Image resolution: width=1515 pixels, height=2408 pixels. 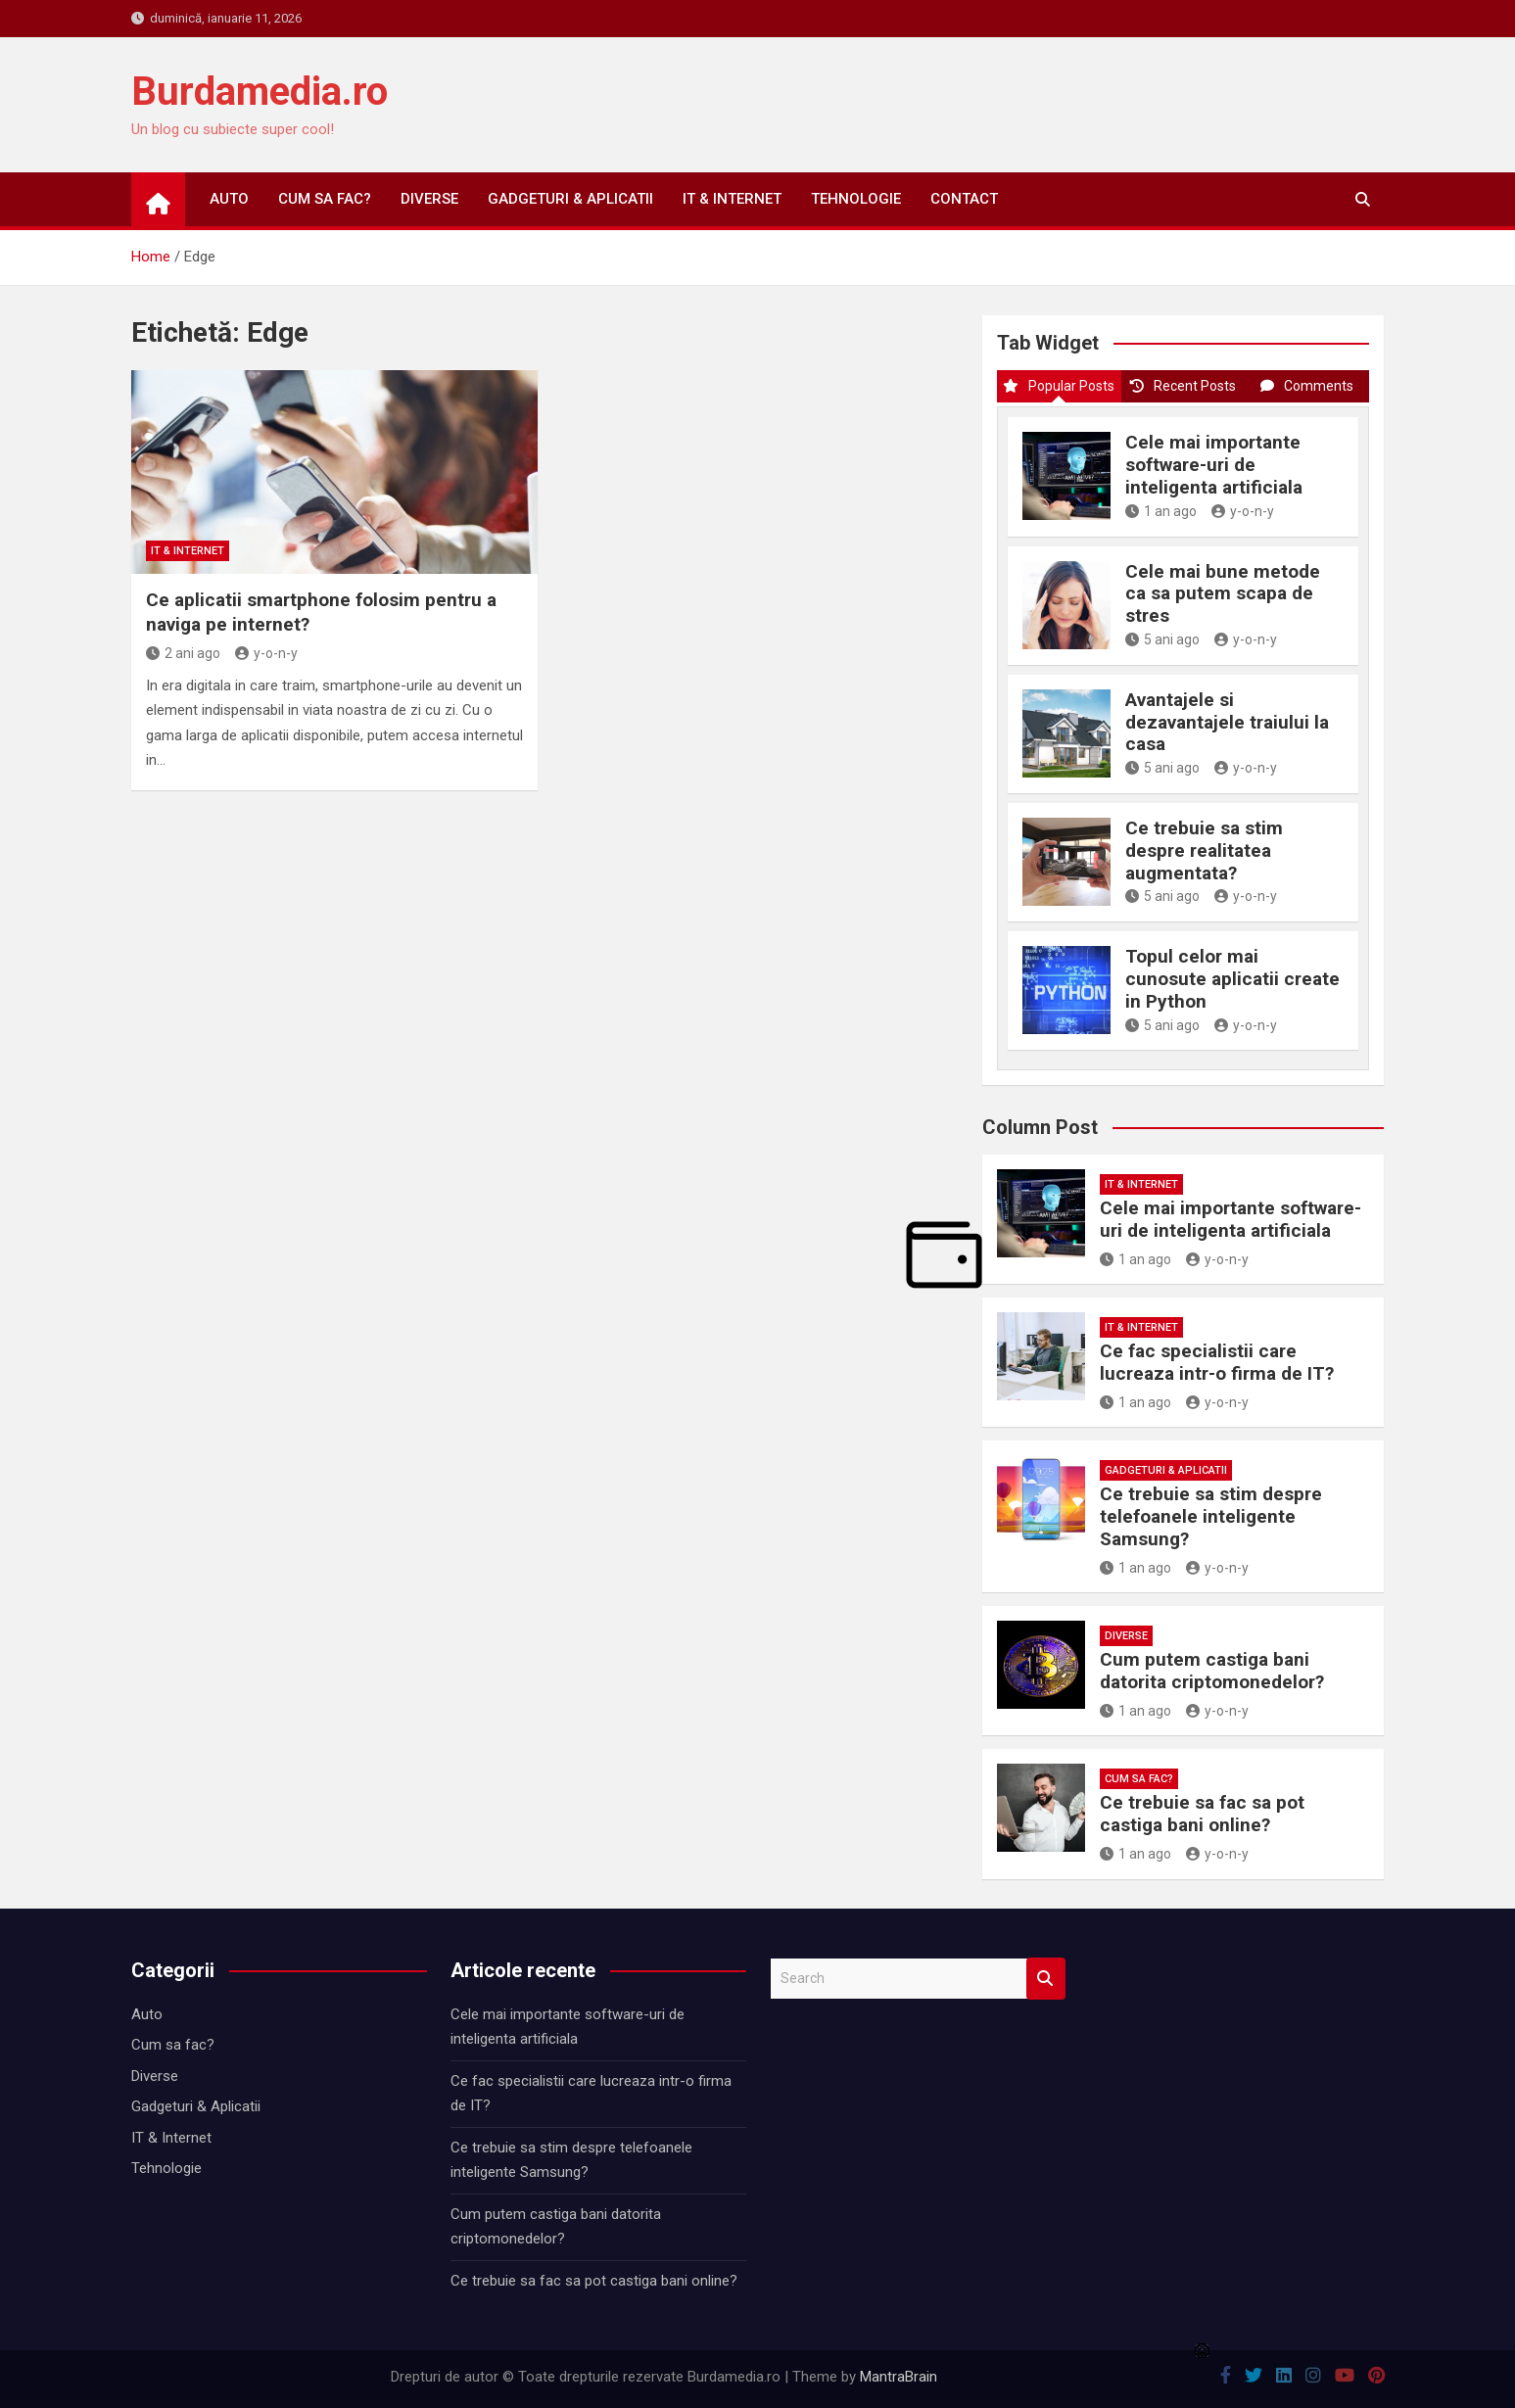 What do you see at coordinates (942, 1257) in the screenshot?
I see `access your wallet or payment methods` at bounding box center [942, 1257].